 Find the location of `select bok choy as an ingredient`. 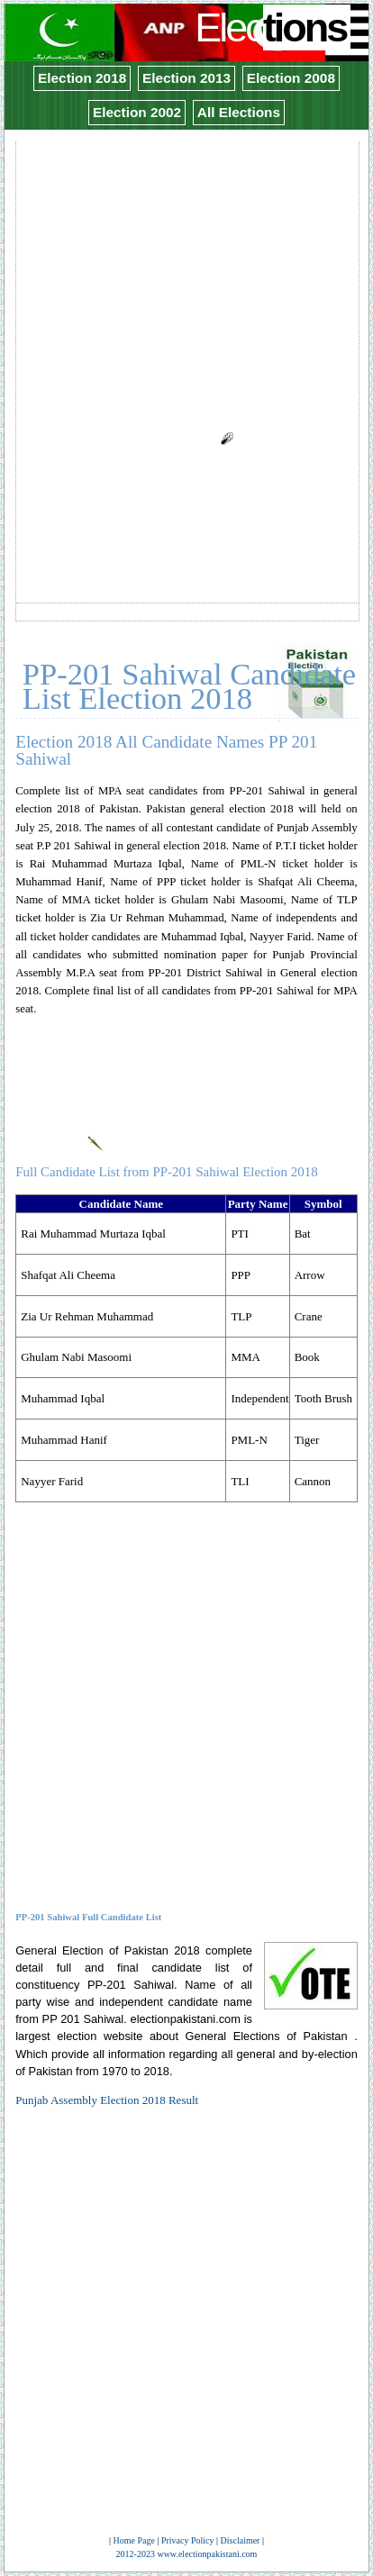

select bok choy as an ingredient is located at coordinates (227, 439).